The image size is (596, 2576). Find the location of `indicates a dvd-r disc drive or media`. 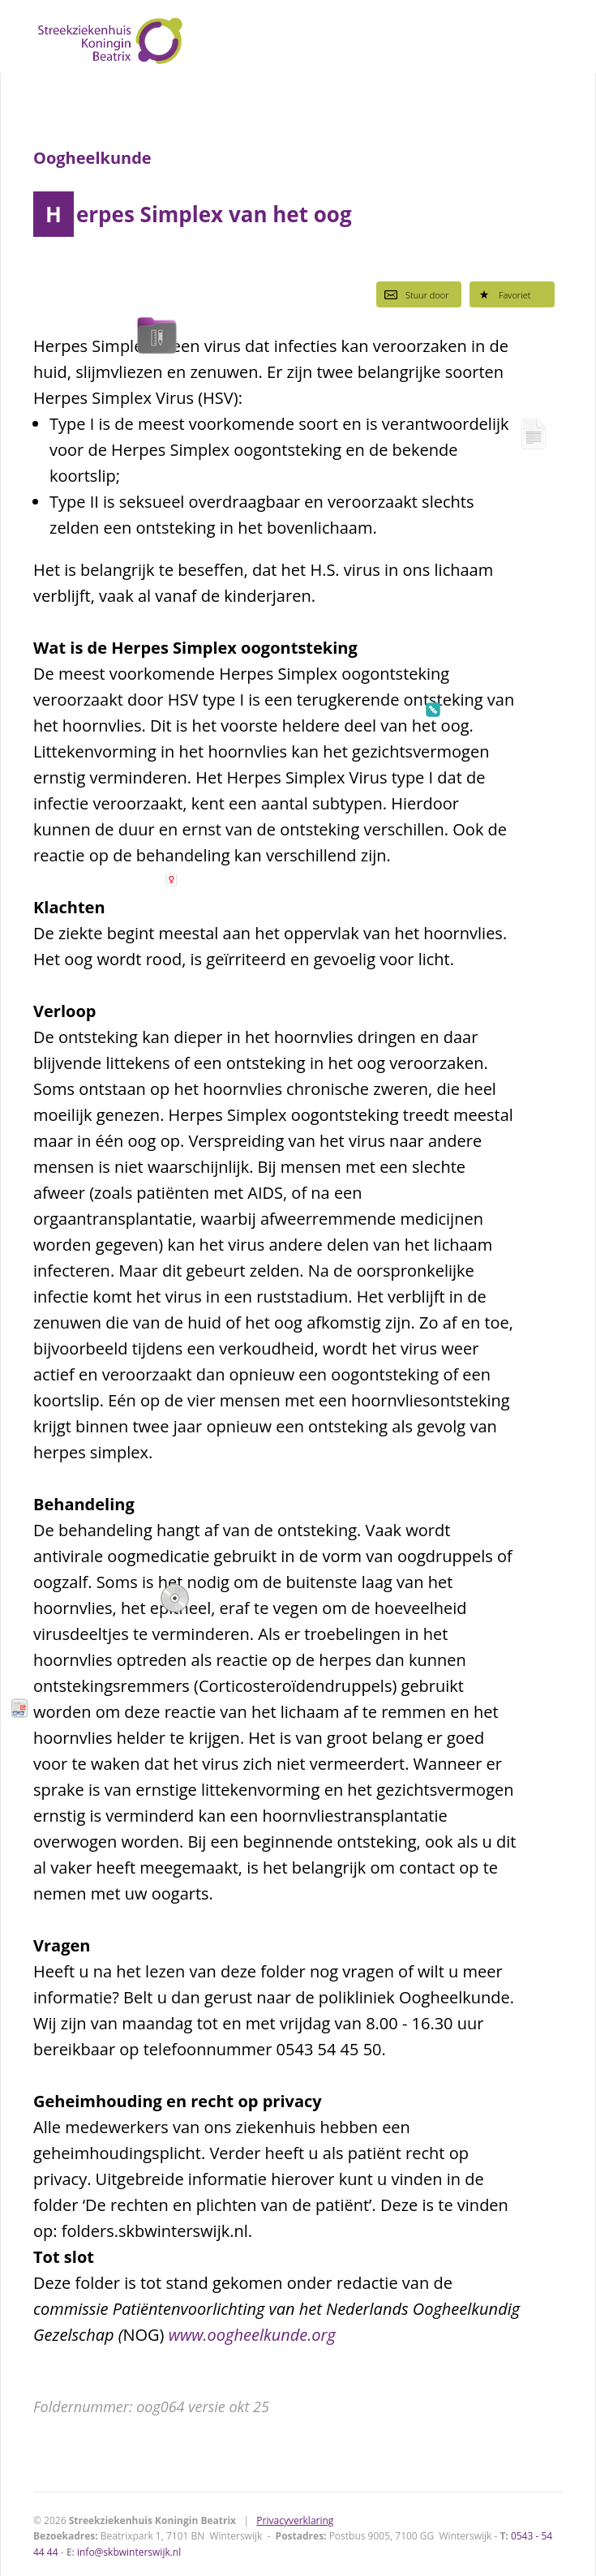

indicates a dvd-r disc drive or media is located at coordinates (174, 1598).